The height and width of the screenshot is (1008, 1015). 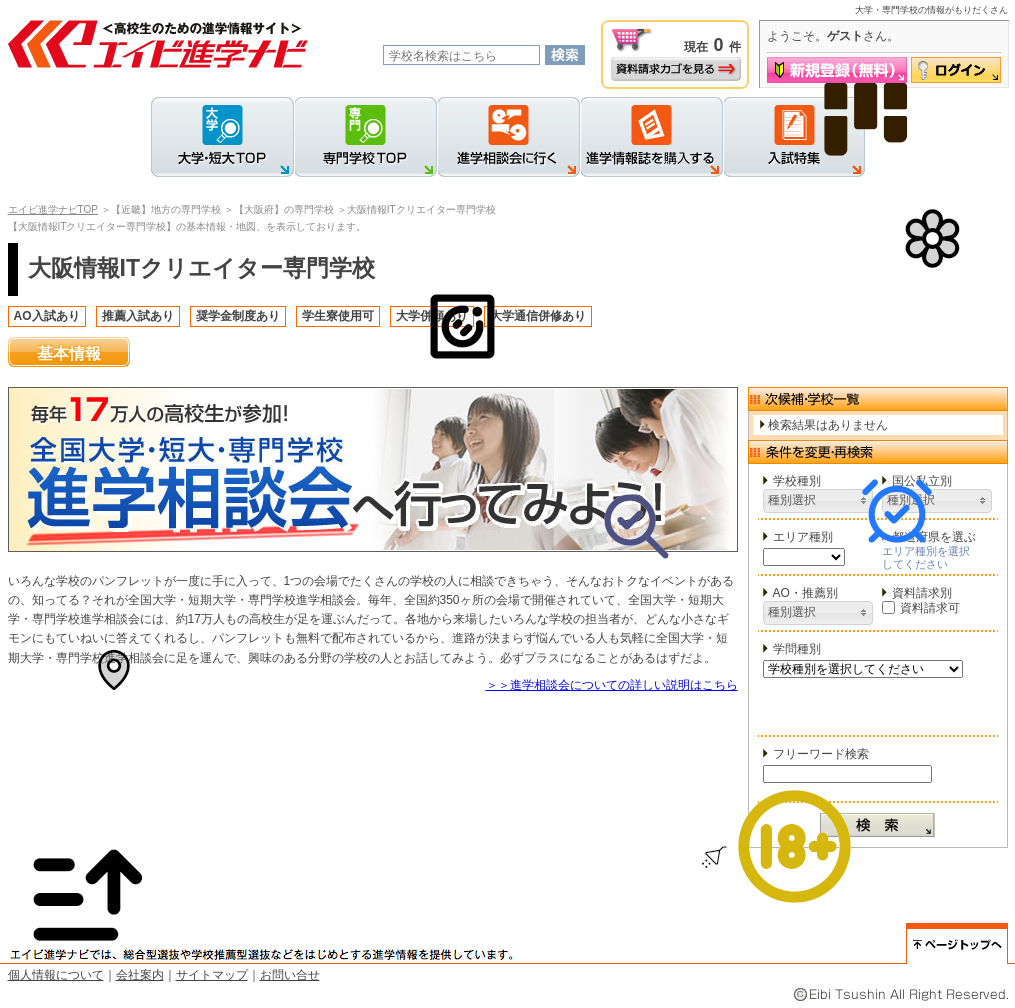 I want to click on open kanban board view, so click(x=864, y=116).